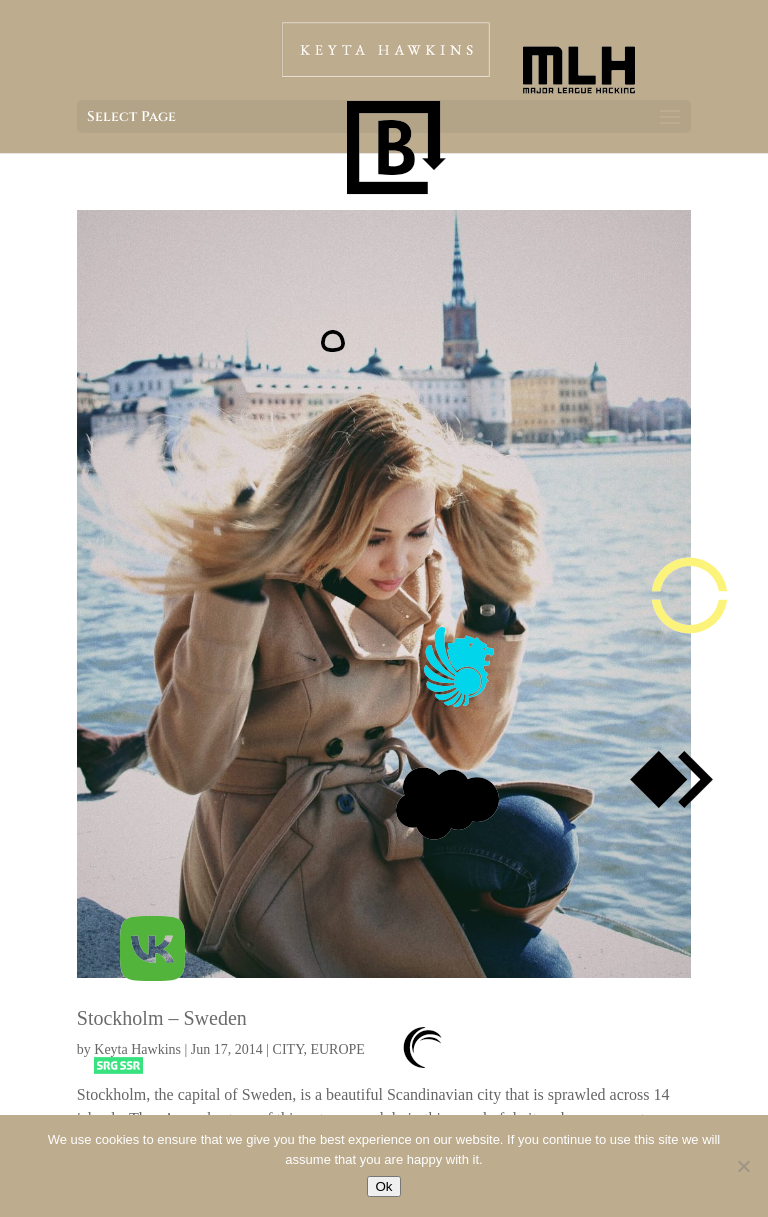  Describe the element at coordinates (118, 1065) in the screenshot. I see `SRG SSR Swiss broadcasting company logo` at that location.